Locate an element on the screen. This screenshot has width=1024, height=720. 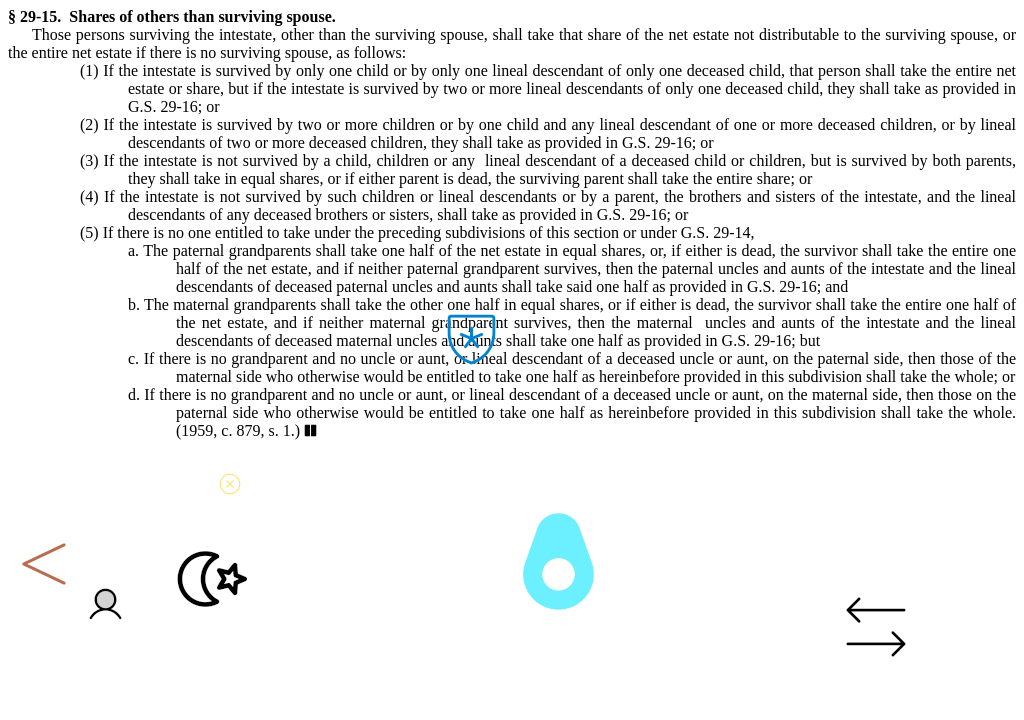
split view horizontally is located at coordinates (310, 430).